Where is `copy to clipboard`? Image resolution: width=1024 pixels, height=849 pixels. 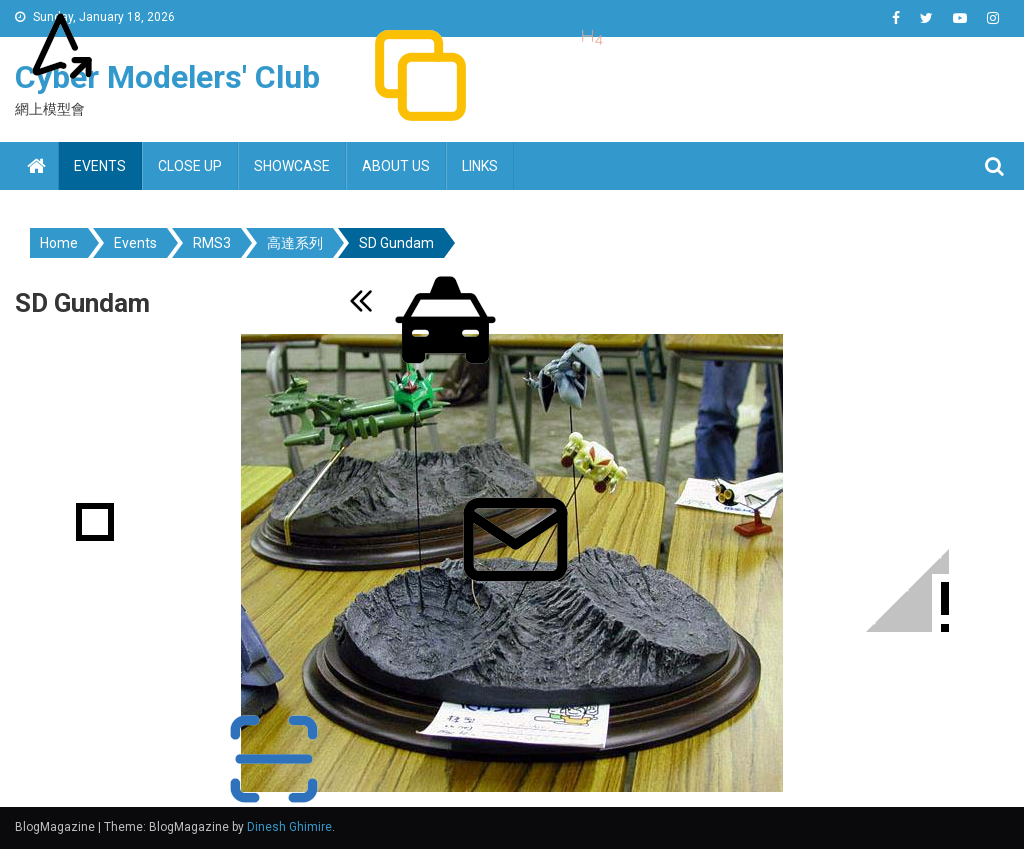
copy to clipboard is located at coordinates (420, 75).